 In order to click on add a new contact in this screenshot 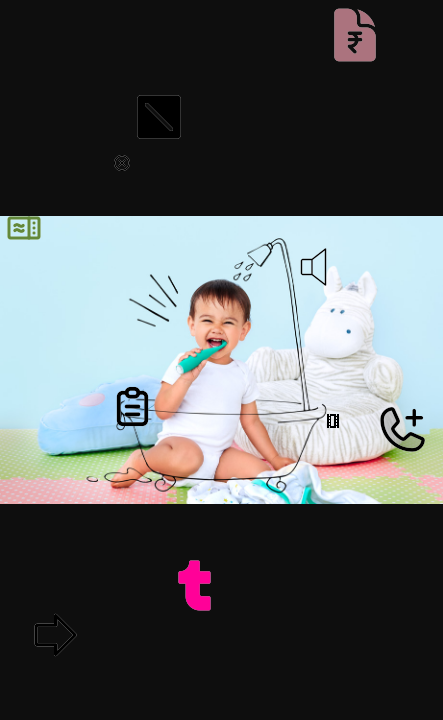, I will do `click(403, 428)`.